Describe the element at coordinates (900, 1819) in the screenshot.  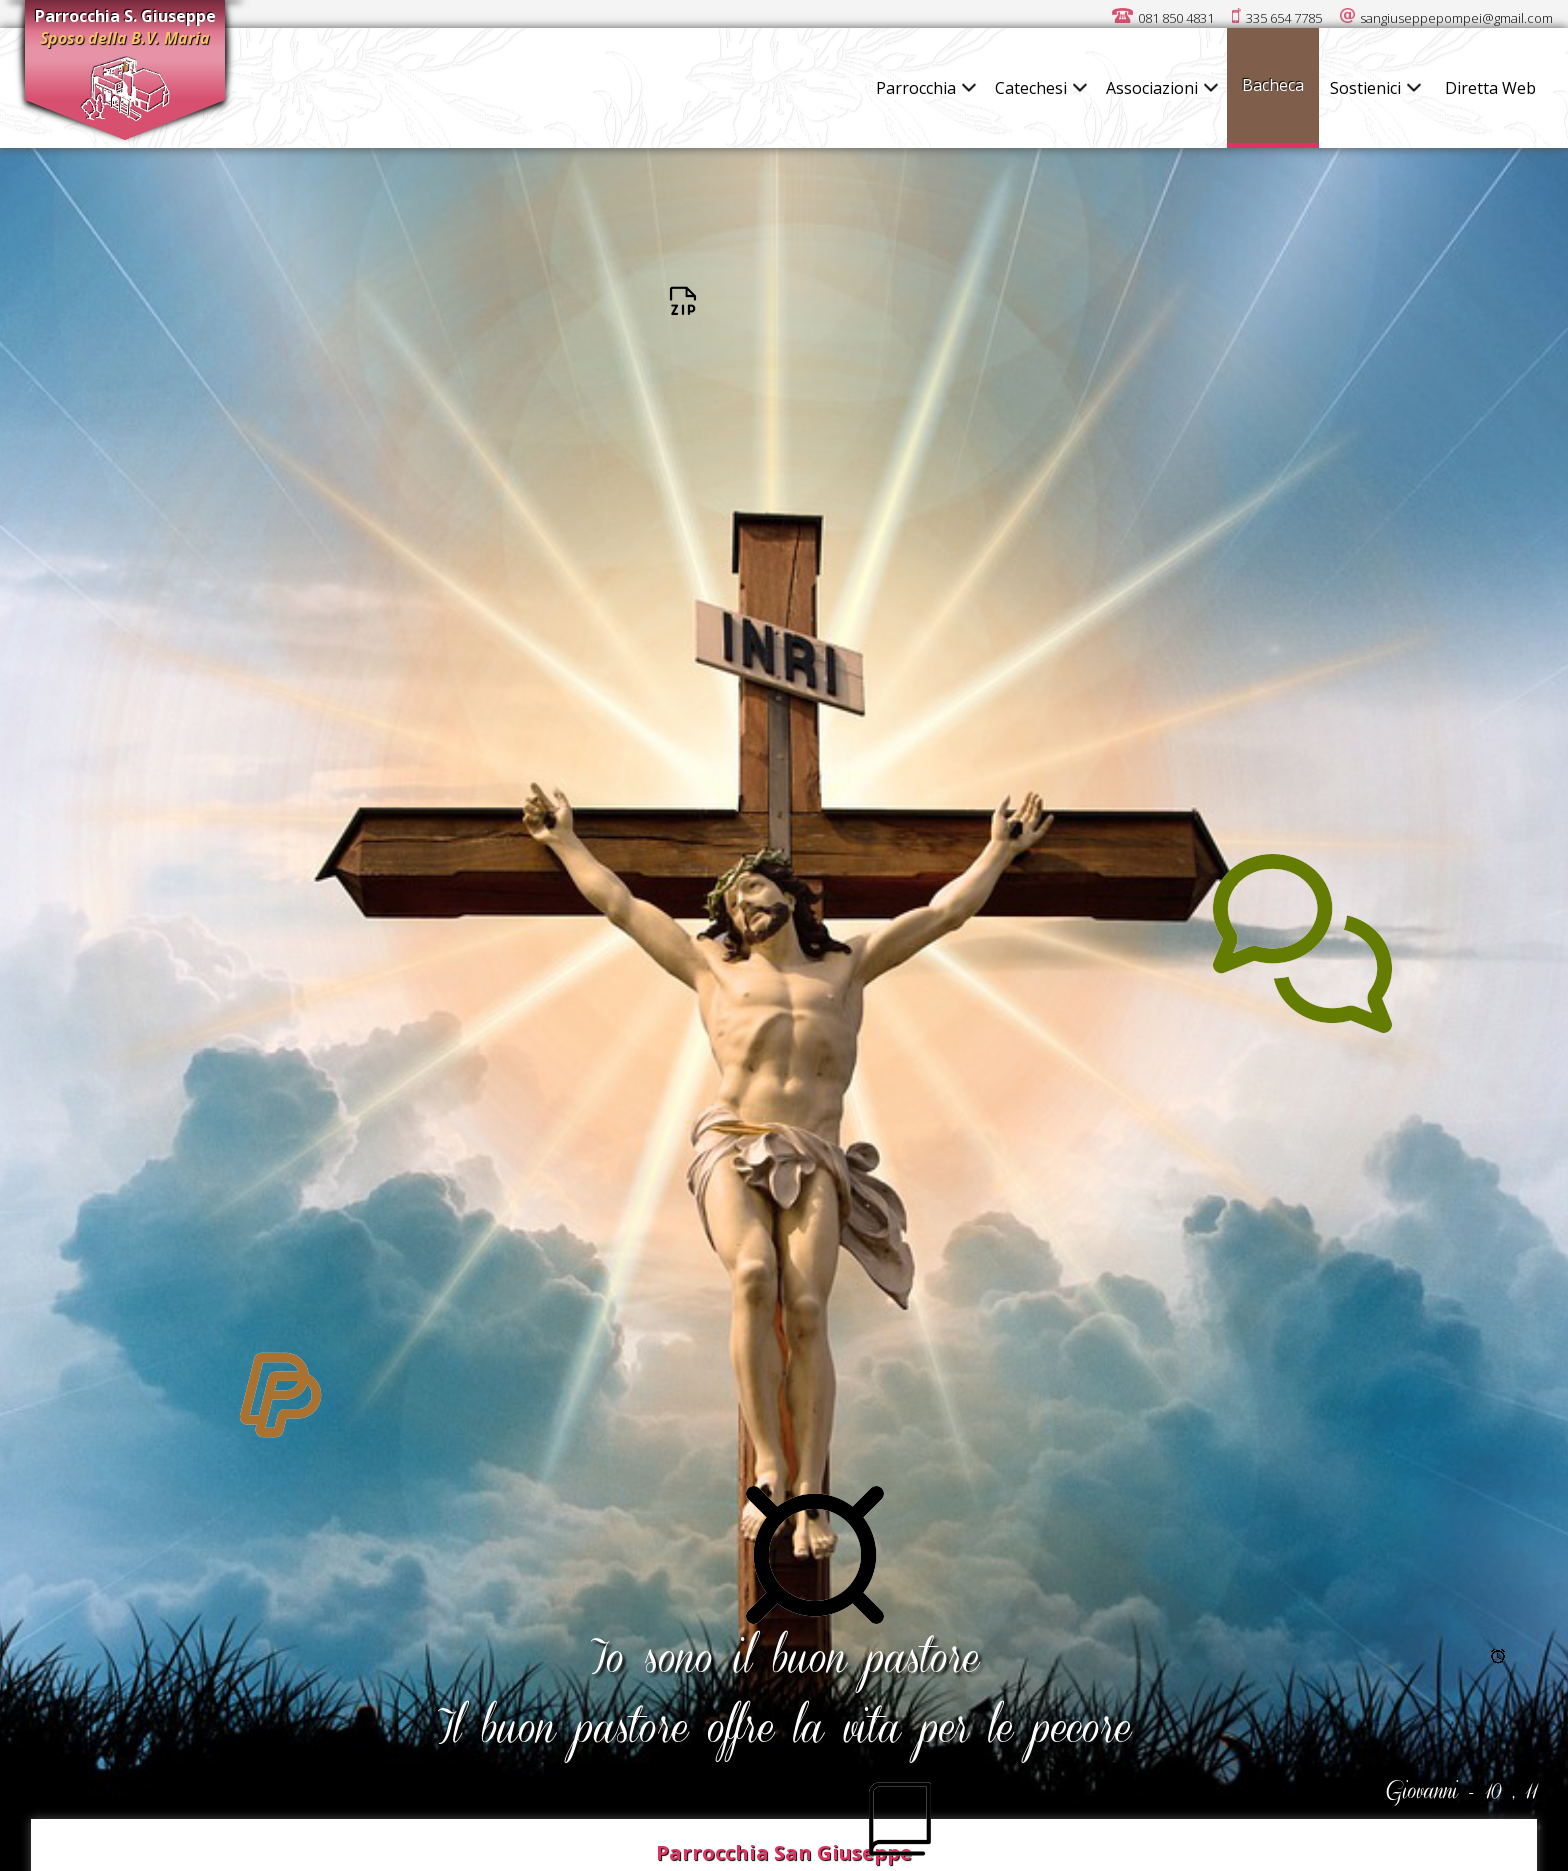
I see `open a book or reading view` at that location.